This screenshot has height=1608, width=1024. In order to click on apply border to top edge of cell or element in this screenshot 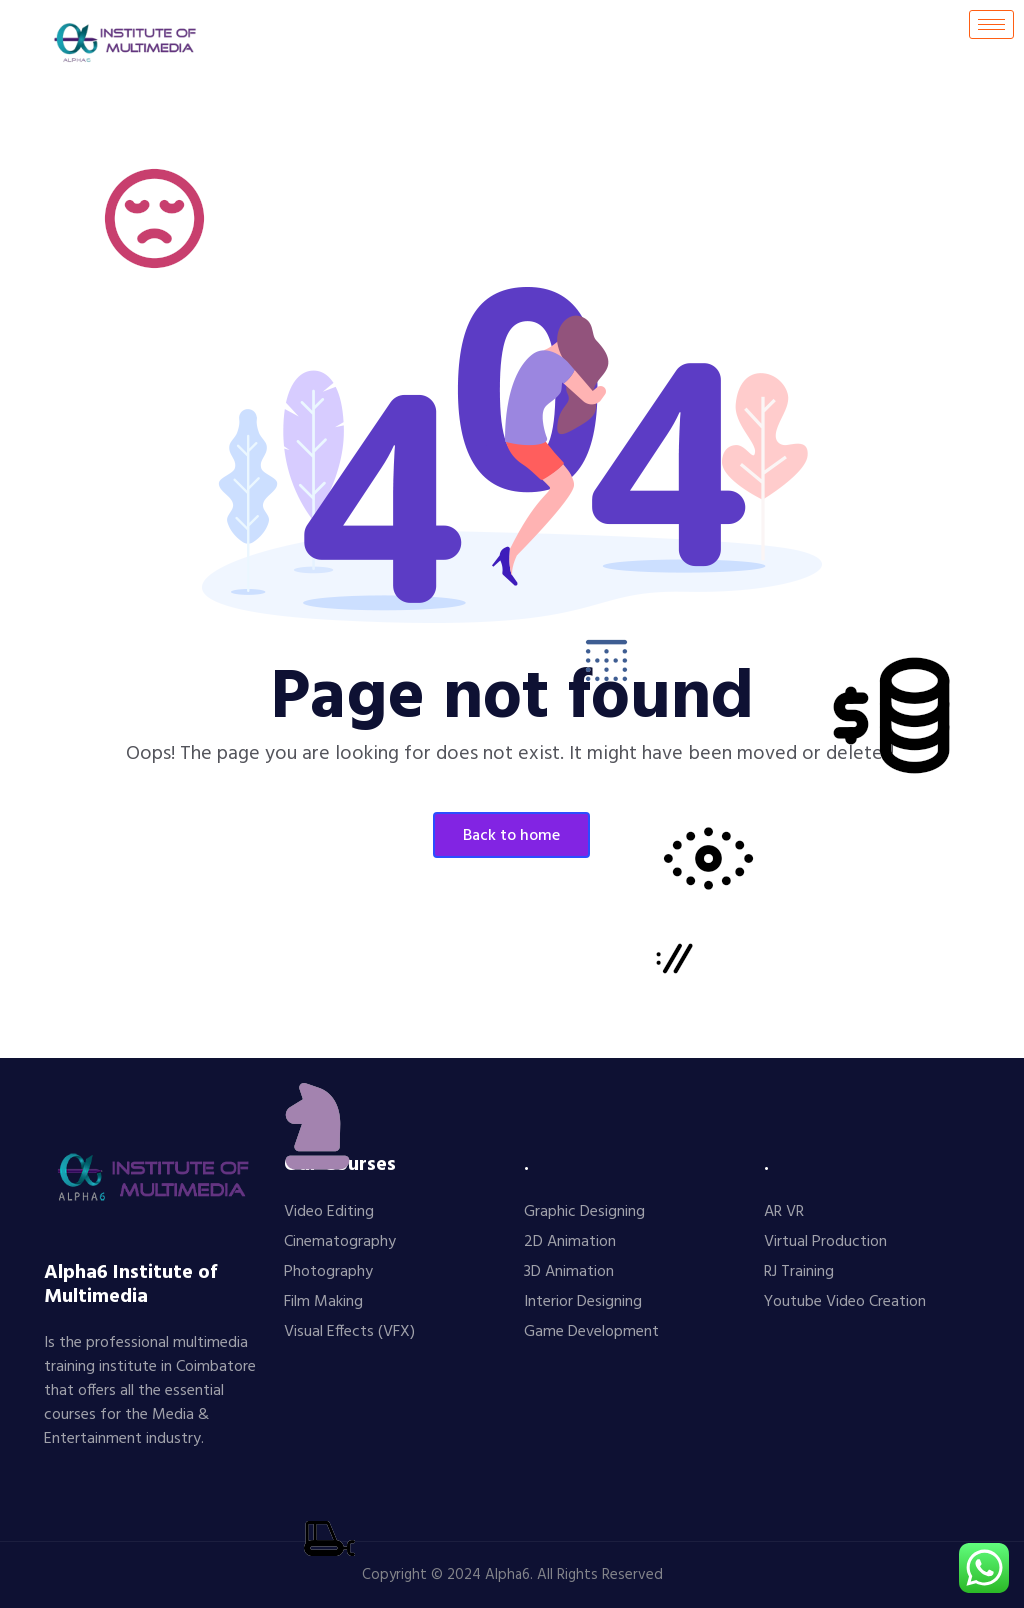, I will do `click(606, 660)`.